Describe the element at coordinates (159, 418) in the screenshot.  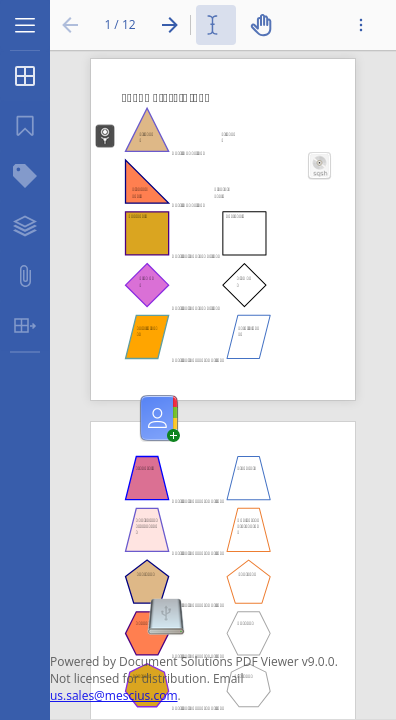
I see `create a new contact in your address book` at that location.